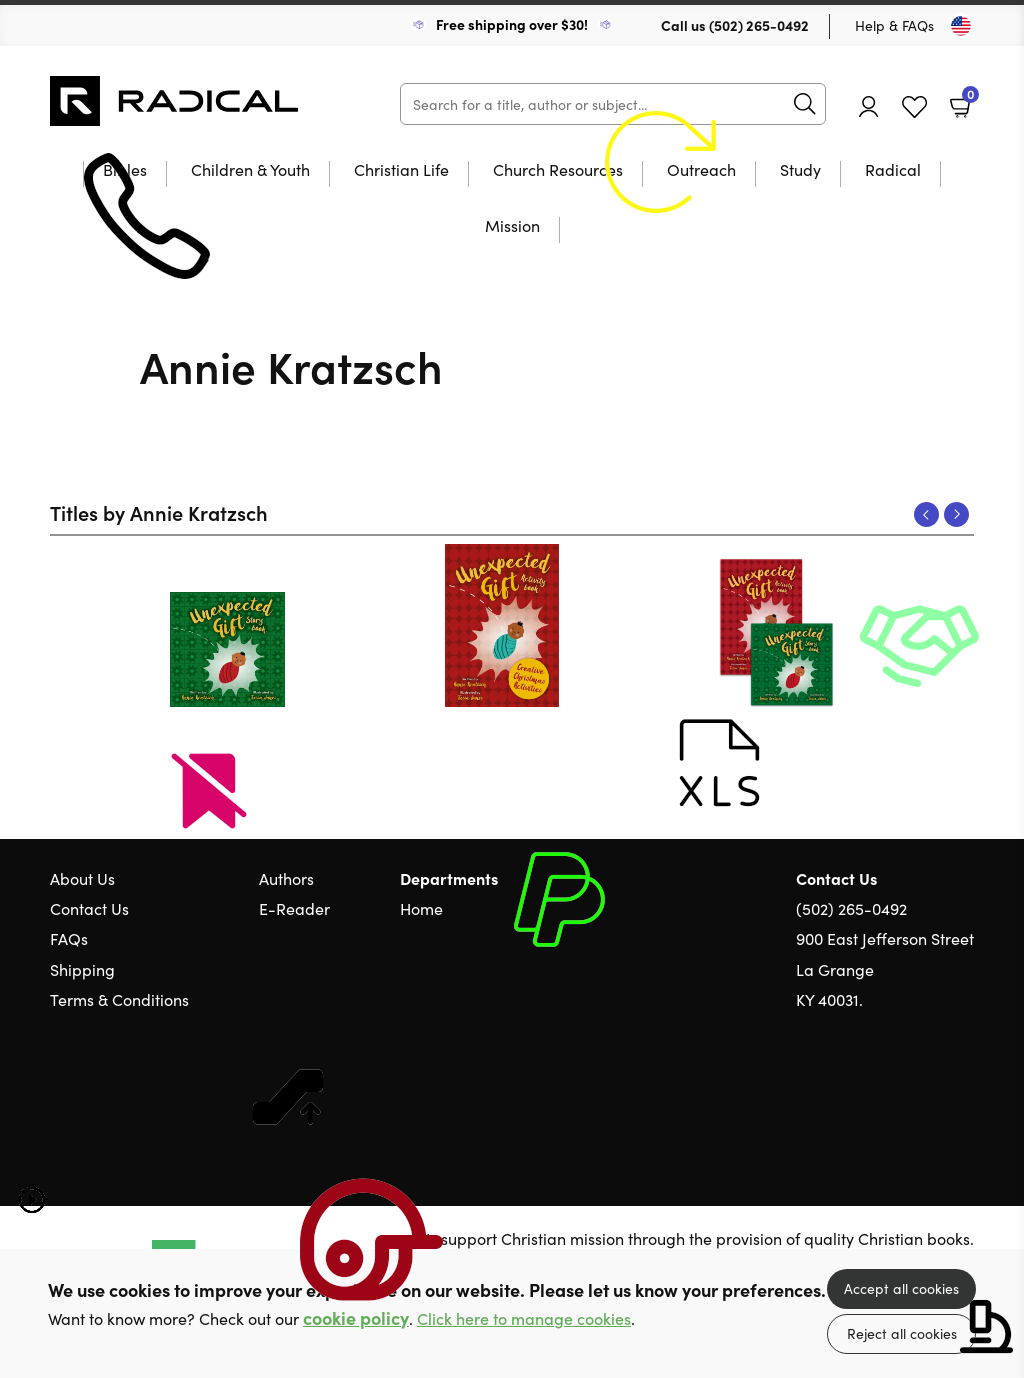 This screenshot has width=1024, height=1378. What do you see at coordinates (557, 899) in the screenshot?
I see `pay with paypal` at bounding box center [557, 899].